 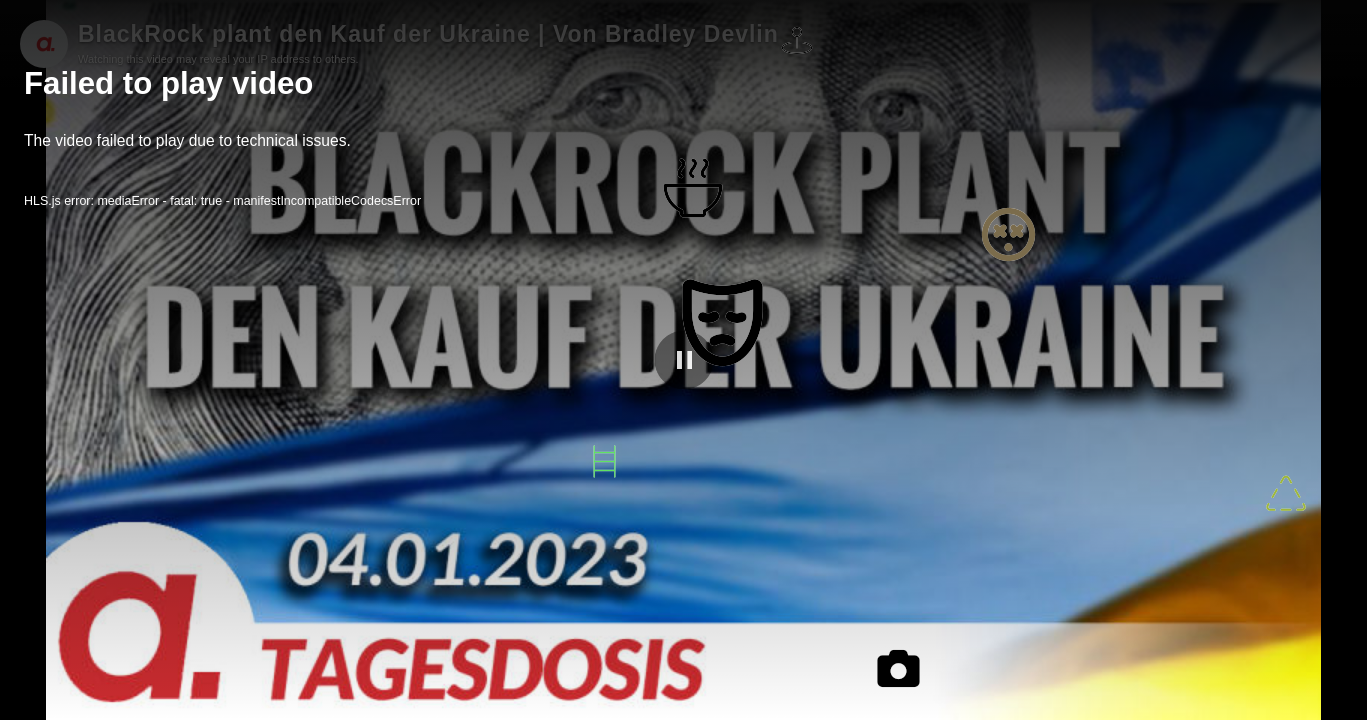 What do you see at coordinates (1008, 234) in the screenshot?
I see `indicates an error or failed action` at bounding box center [1008, 234].